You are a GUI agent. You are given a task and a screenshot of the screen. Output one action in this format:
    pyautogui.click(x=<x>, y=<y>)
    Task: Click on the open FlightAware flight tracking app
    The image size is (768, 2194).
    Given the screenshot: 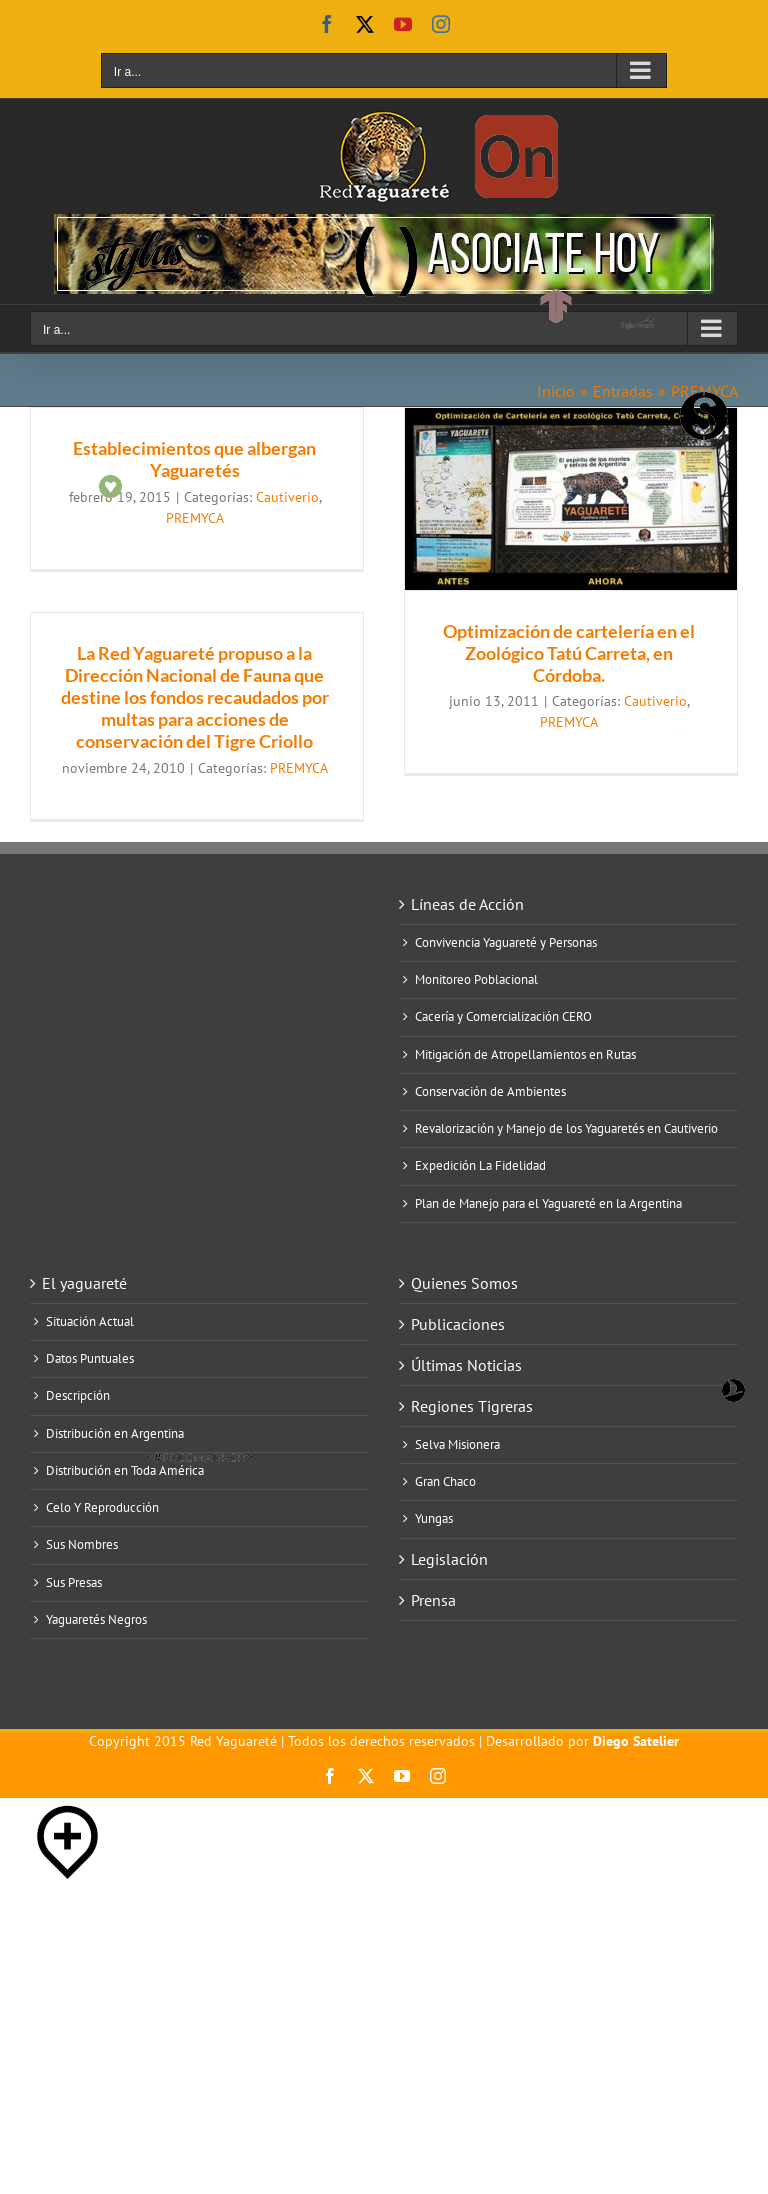 What is the action you would take?
    pyautogui.click(x=637, y=322)
    